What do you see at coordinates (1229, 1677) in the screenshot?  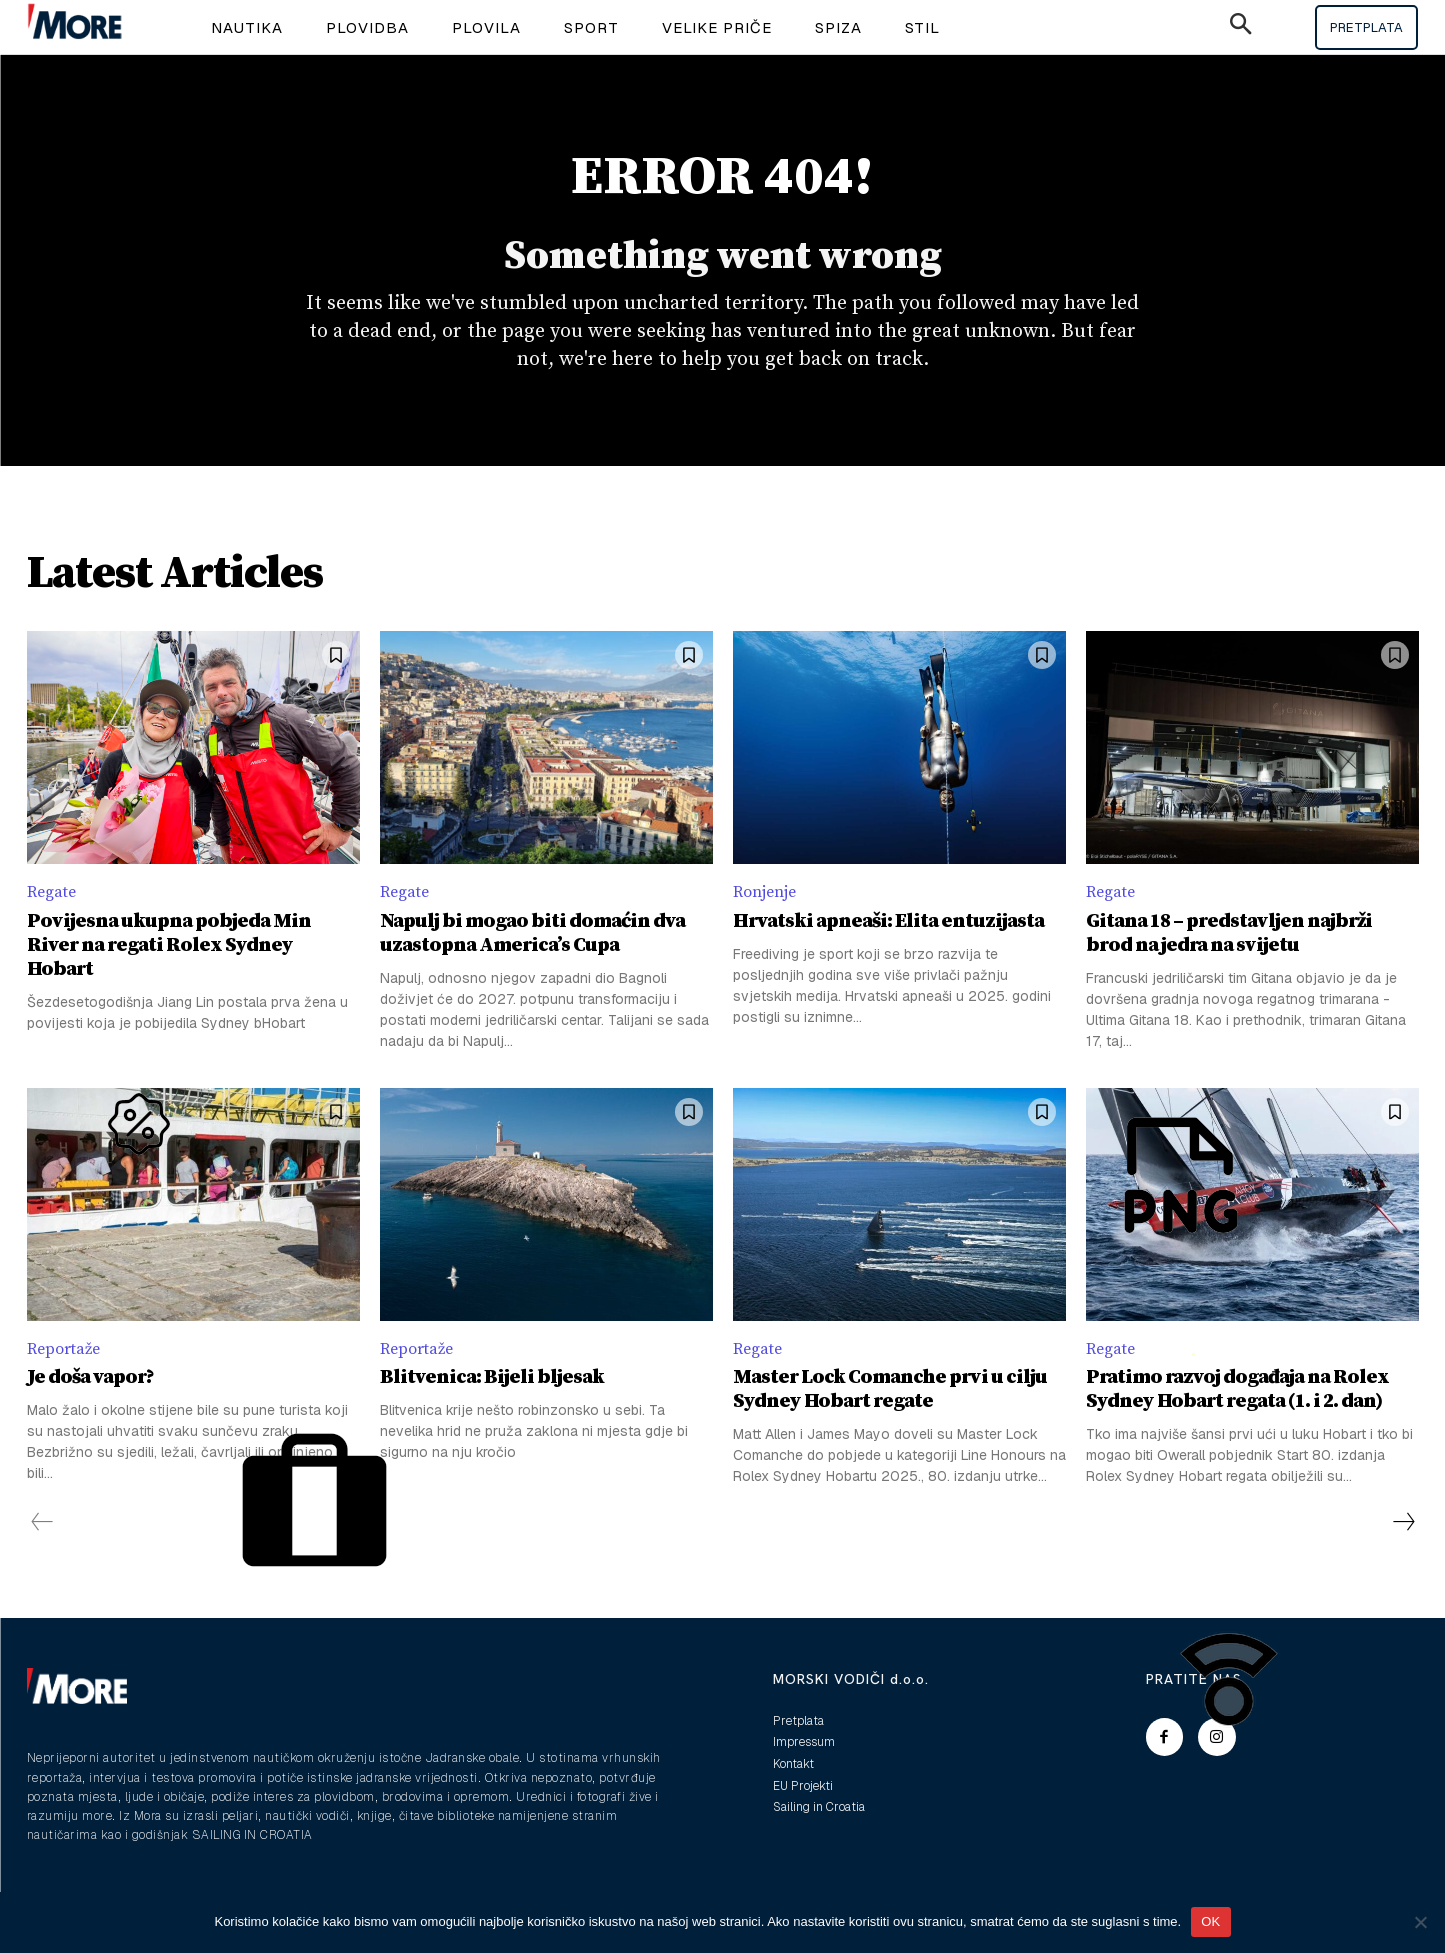 I see `calibrate your device's compass` at bounding box center [1229, 1677].